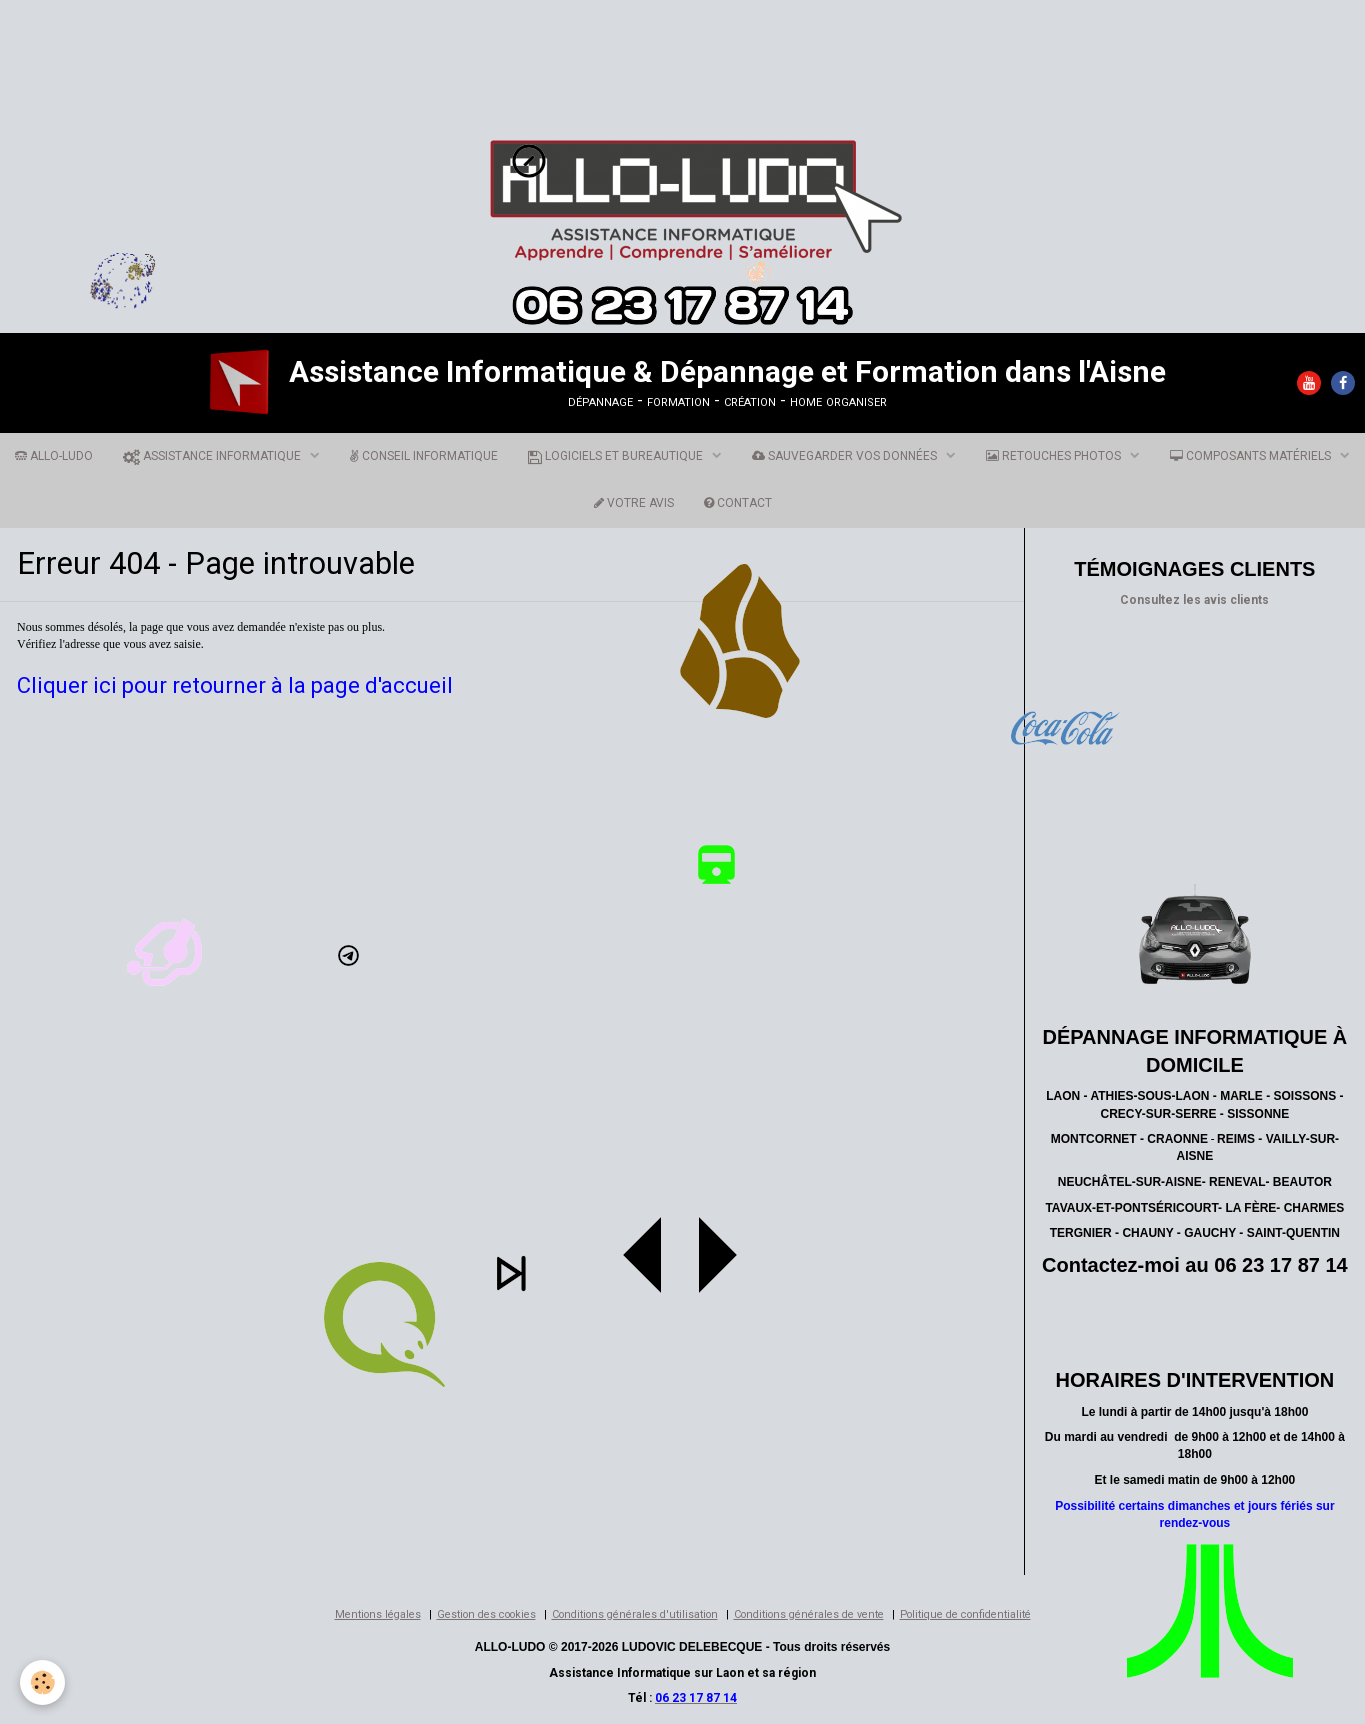 The width and height of the screenshot is (1365, 1724). What do you see at coordinates (348, 955) in the screenshot?
I see `open Telegram messaging app` at bounding box center [348, 955].